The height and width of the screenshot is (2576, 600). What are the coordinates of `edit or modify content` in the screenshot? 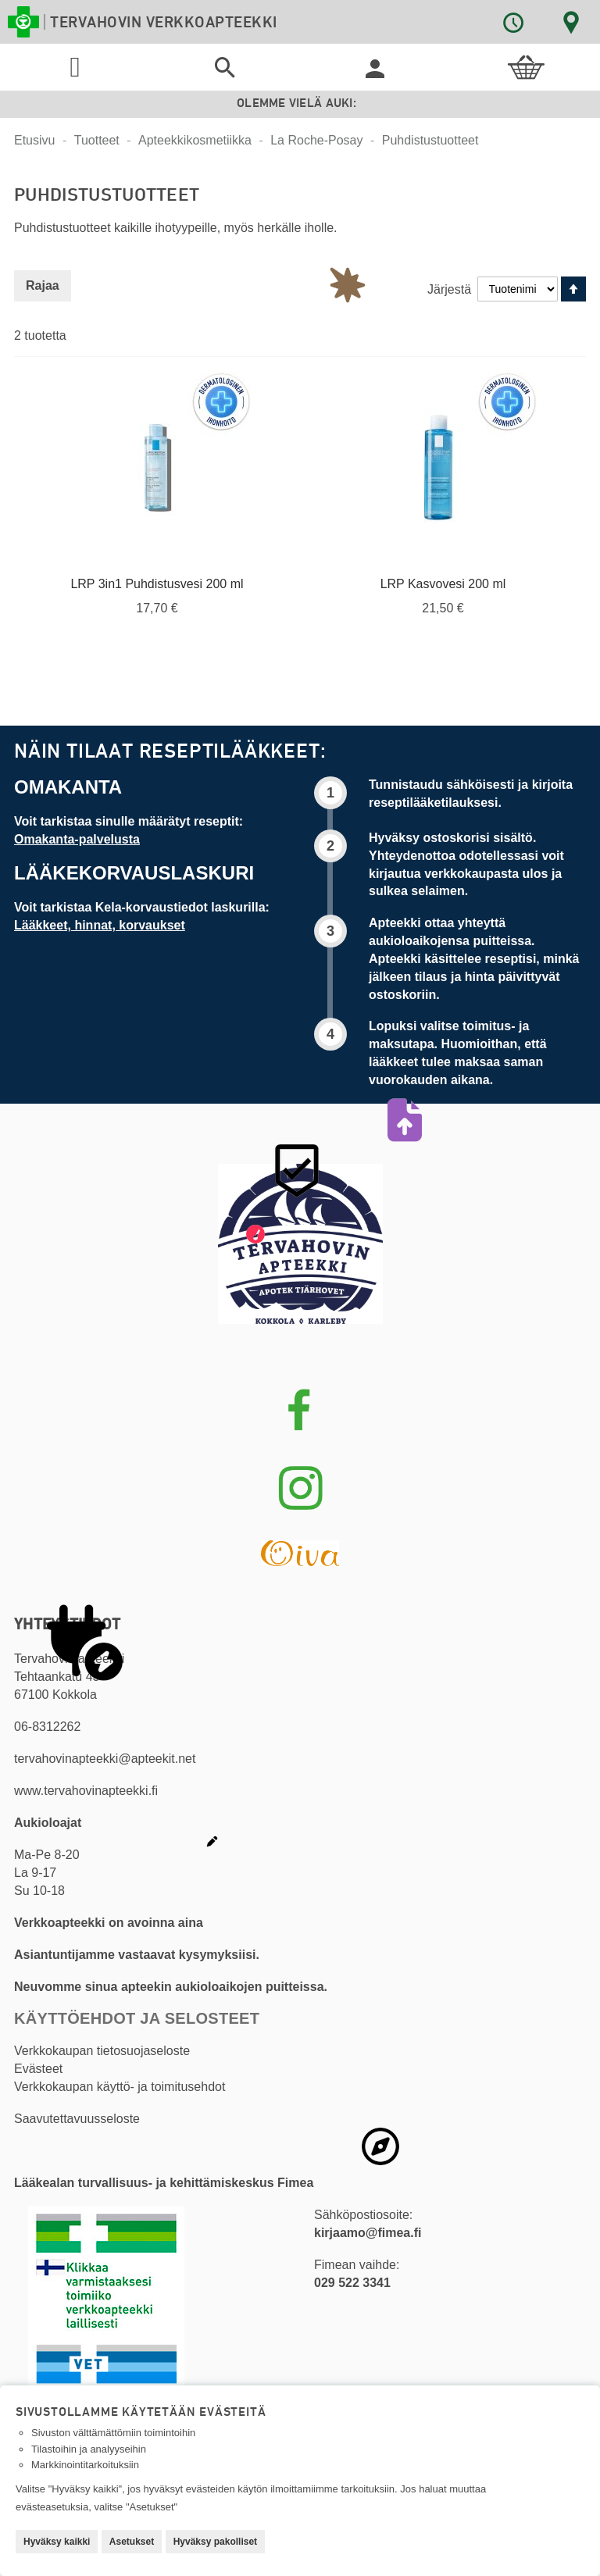 It's located at (212, 1841).